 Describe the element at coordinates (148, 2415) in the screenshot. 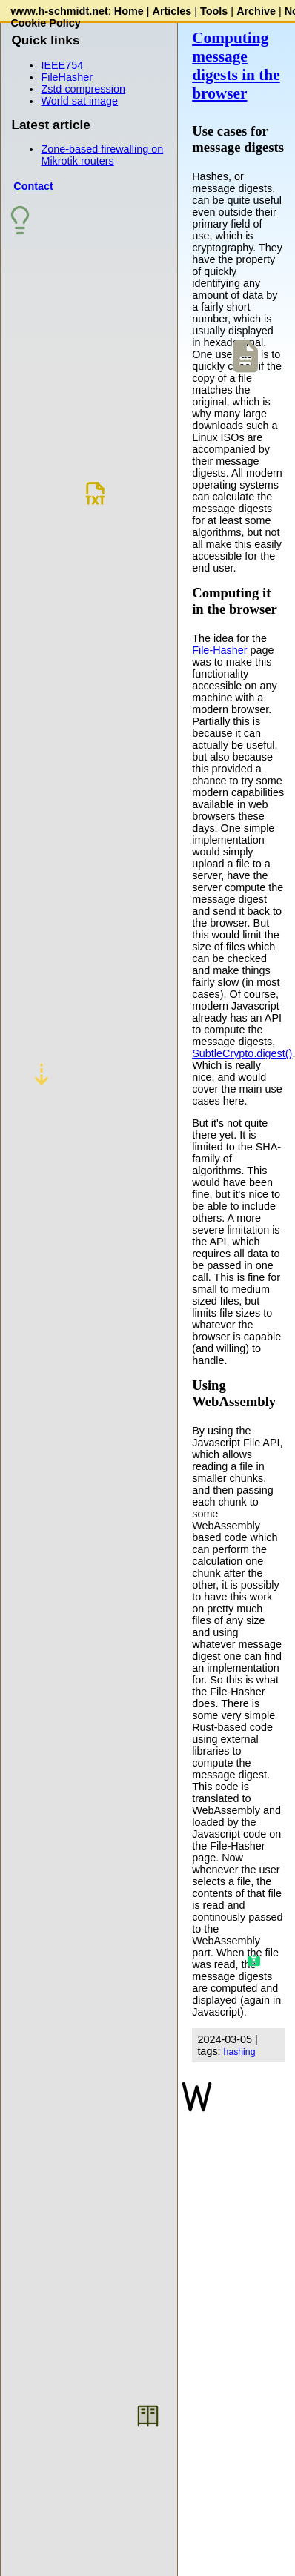

I see `access storage lockers` at that location.